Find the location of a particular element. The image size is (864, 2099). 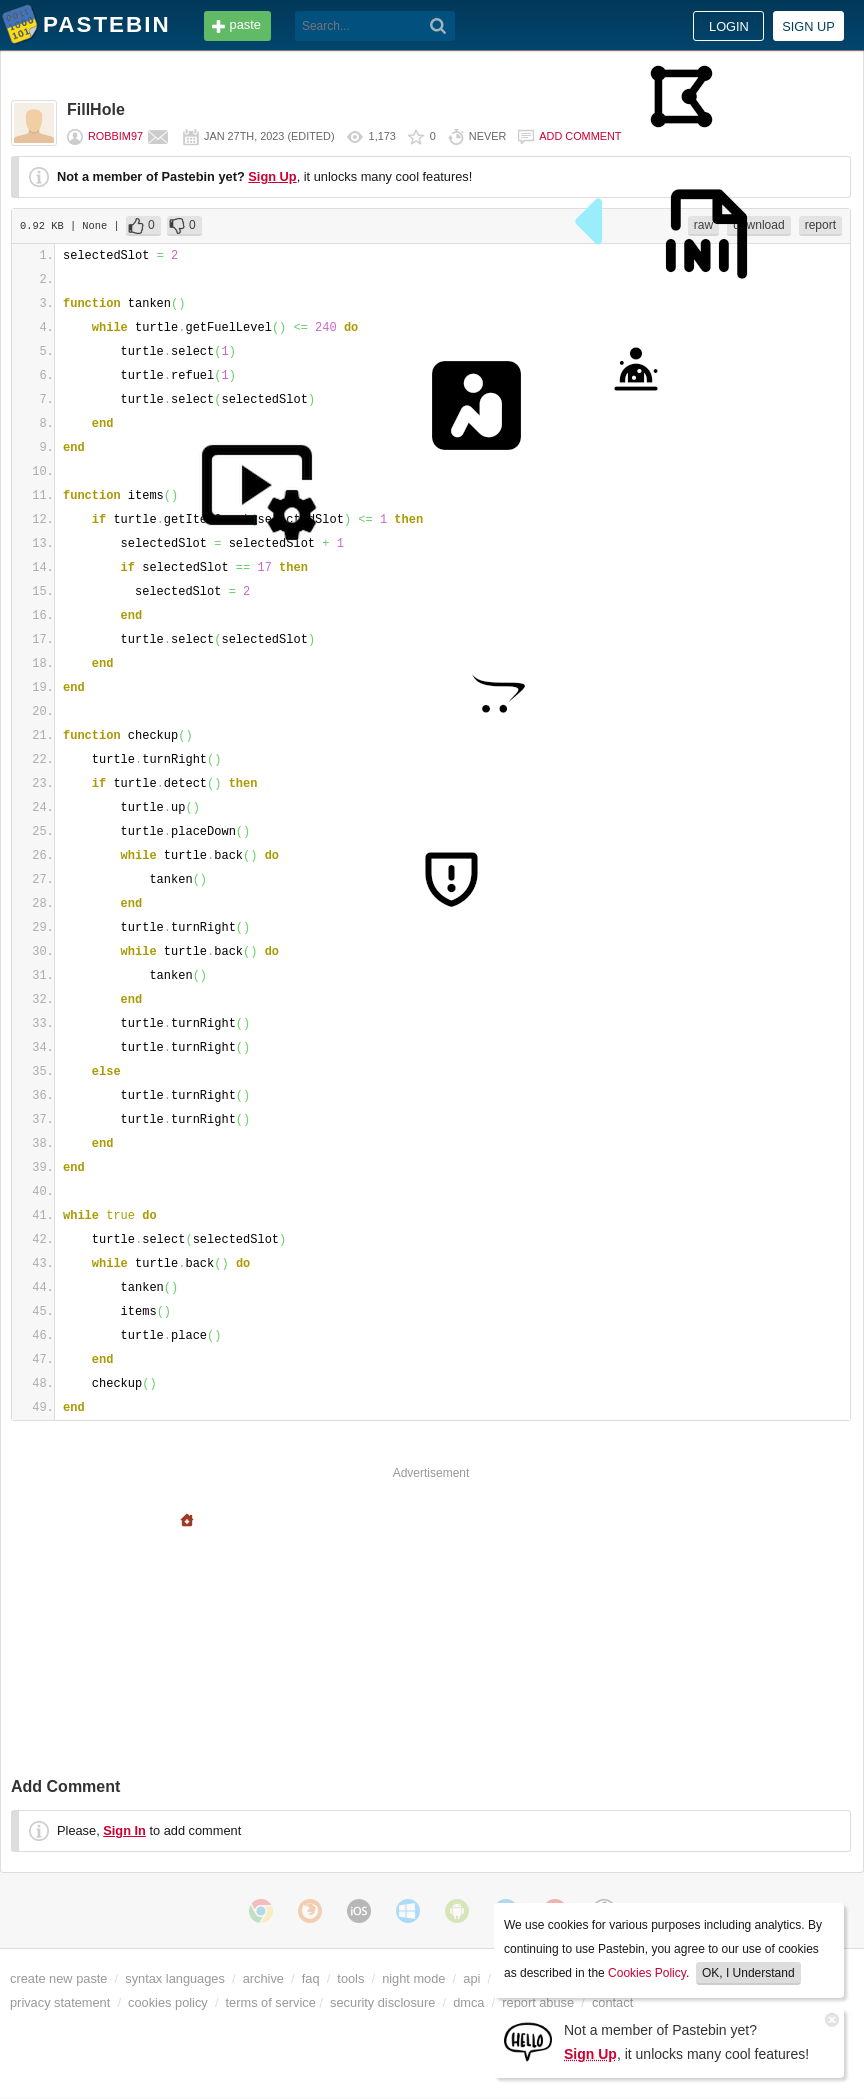

adjust video playback settings is located at coordinates (257, 485).